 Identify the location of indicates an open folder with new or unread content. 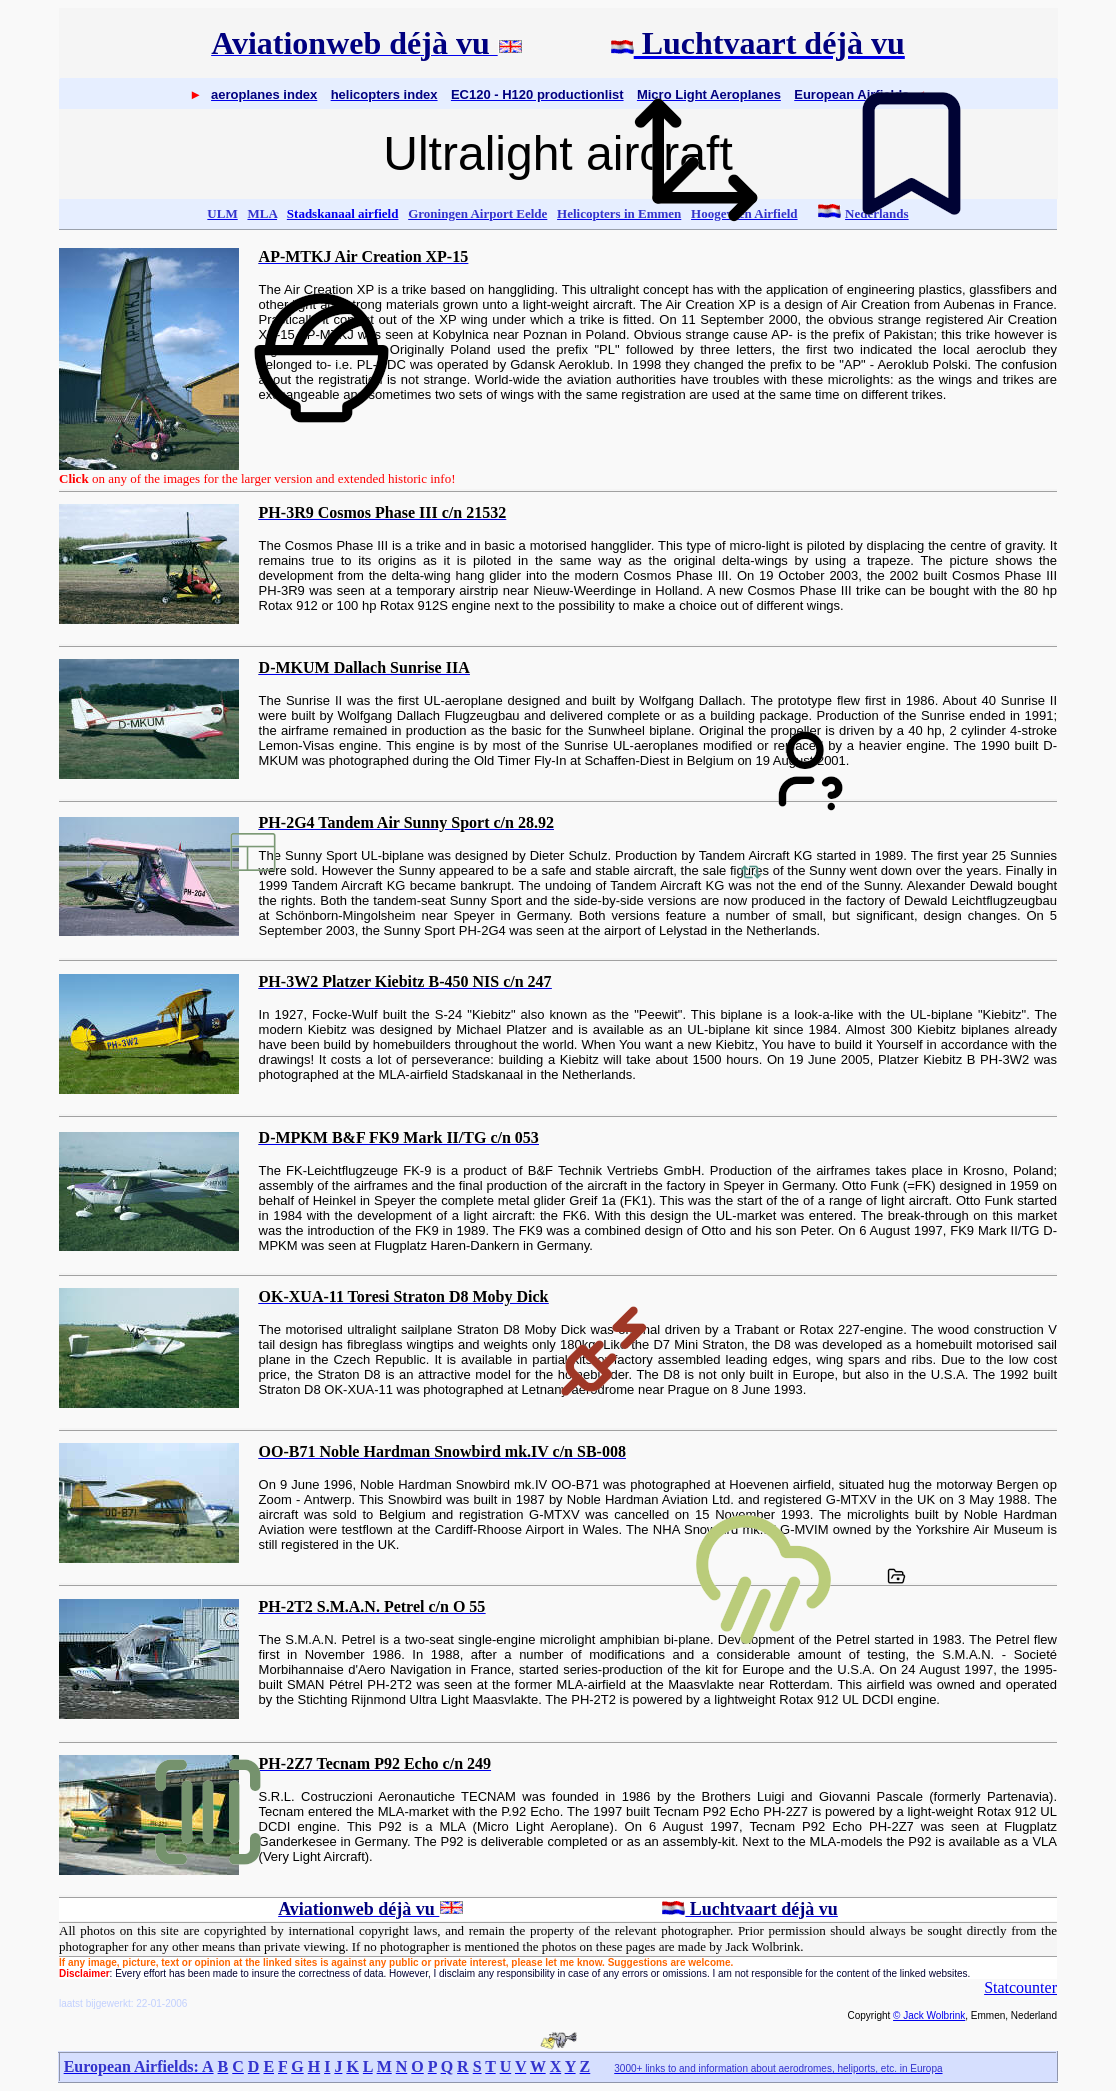
(896, 1576).